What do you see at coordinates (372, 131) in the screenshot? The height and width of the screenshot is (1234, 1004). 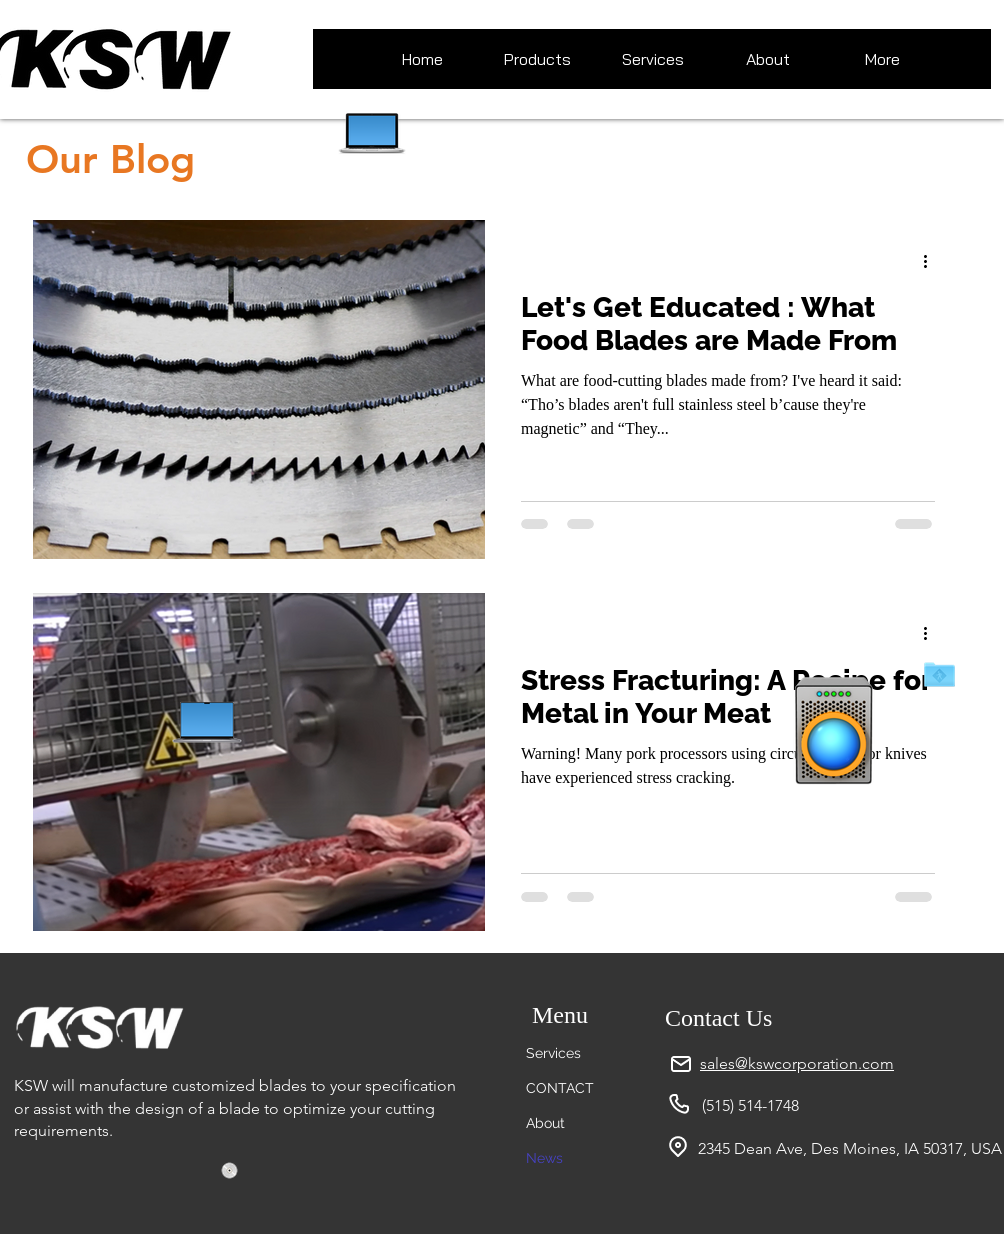 I see `represents this macbook pro device in system settings` at bounding box center [372, 131].